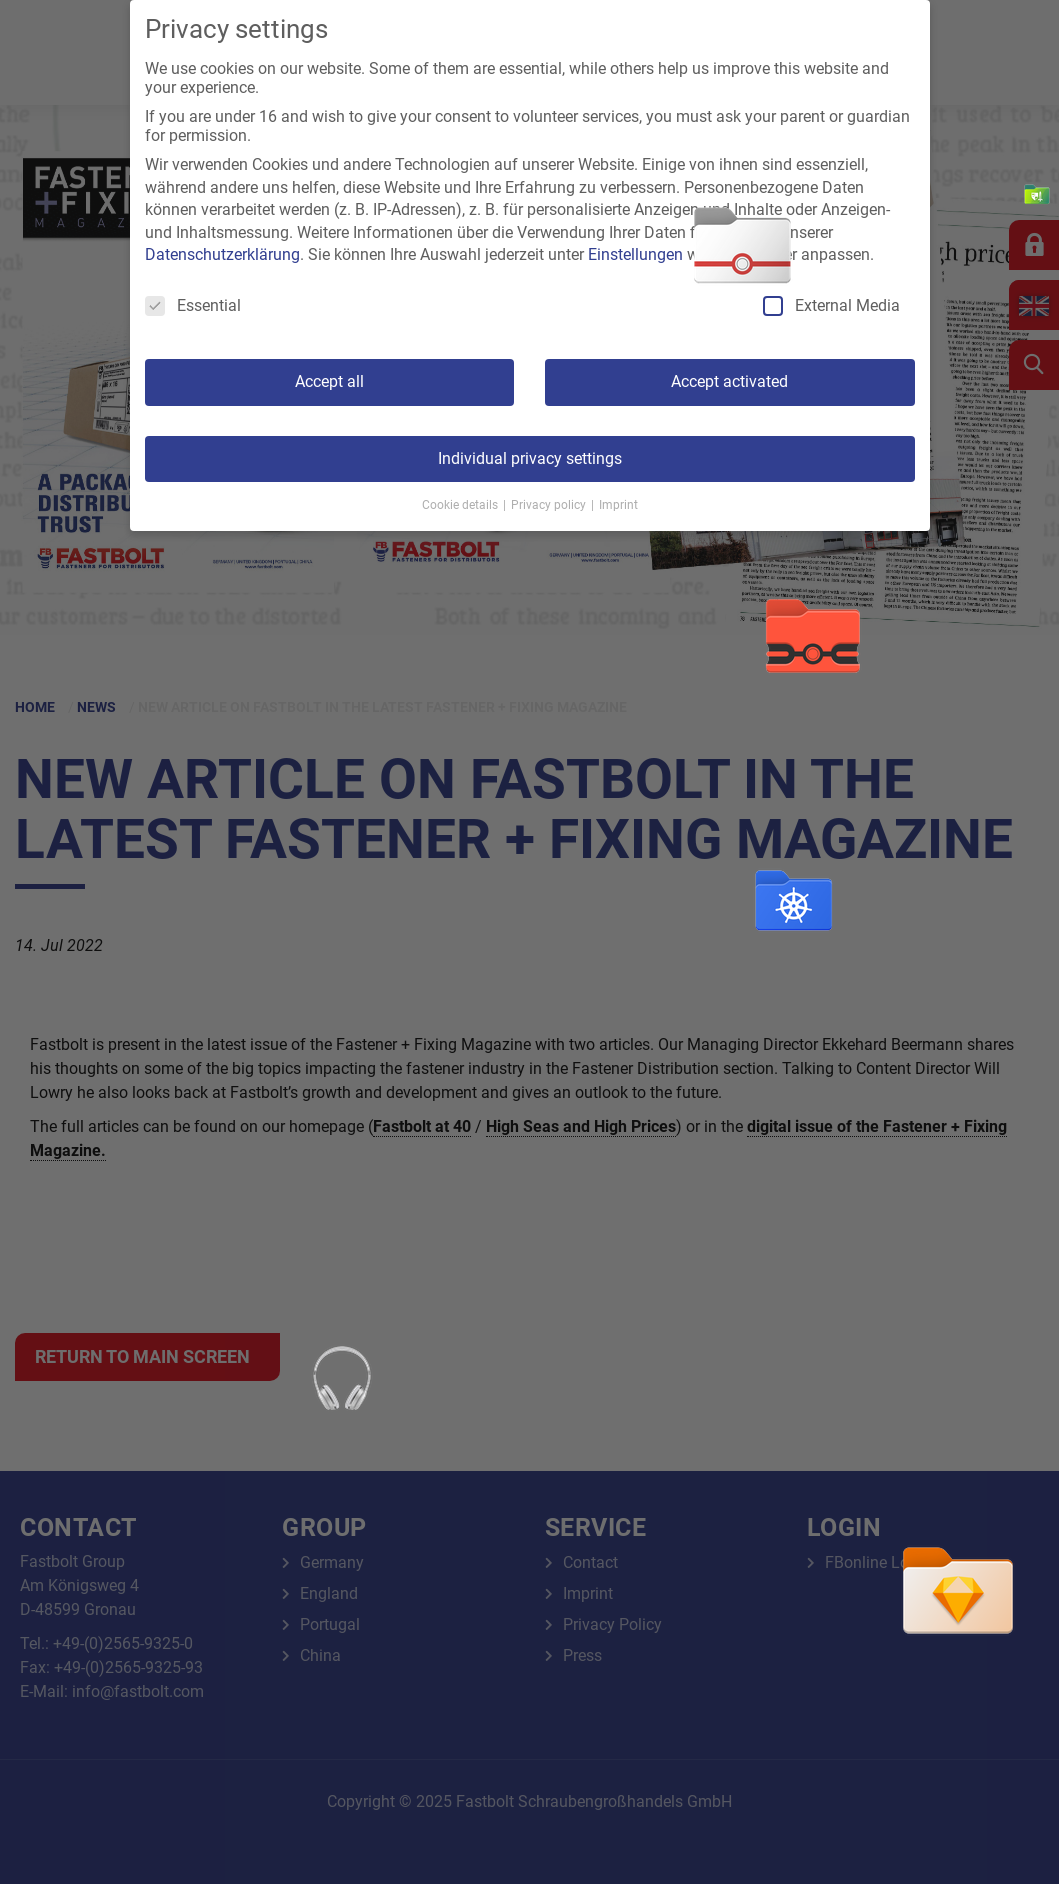 The height and width of the screenshot is (1884, 1059). Describe the element at coordinates (812, 638) in the screenshot. I see `open folder containing cherish ball pokémon or event pokémon` at that location.